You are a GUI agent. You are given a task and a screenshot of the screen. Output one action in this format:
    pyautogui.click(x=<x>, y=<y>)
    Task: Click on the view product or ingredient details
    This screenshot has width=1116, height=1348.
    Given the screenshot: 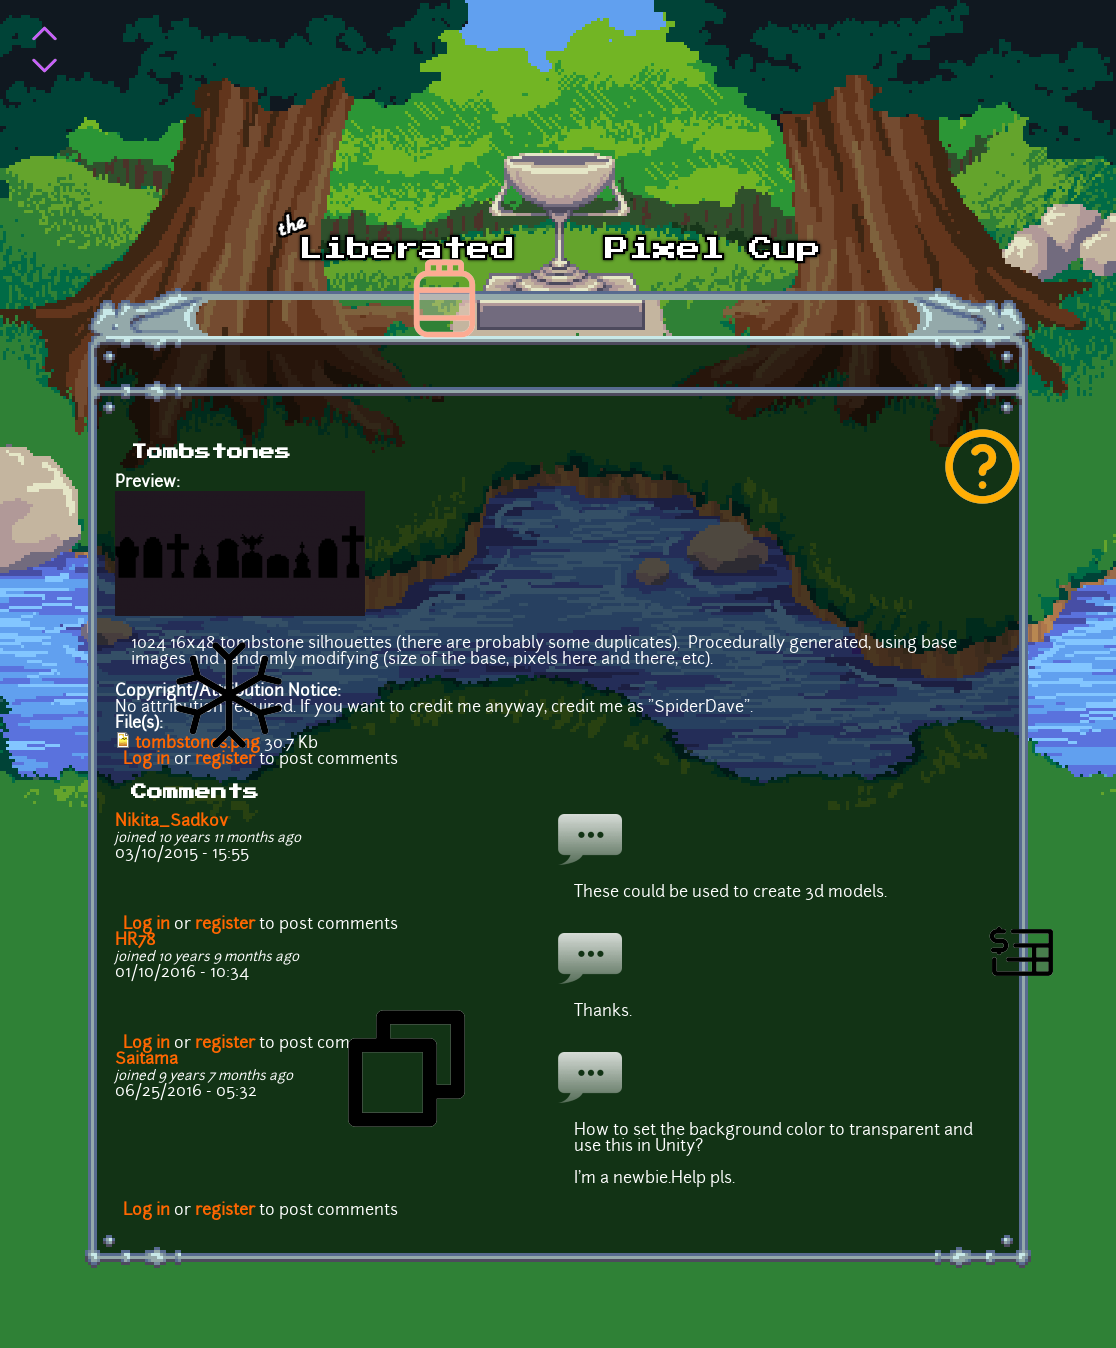 What is the action you would take?
    pyautogui.click(x=444, y=298)
    